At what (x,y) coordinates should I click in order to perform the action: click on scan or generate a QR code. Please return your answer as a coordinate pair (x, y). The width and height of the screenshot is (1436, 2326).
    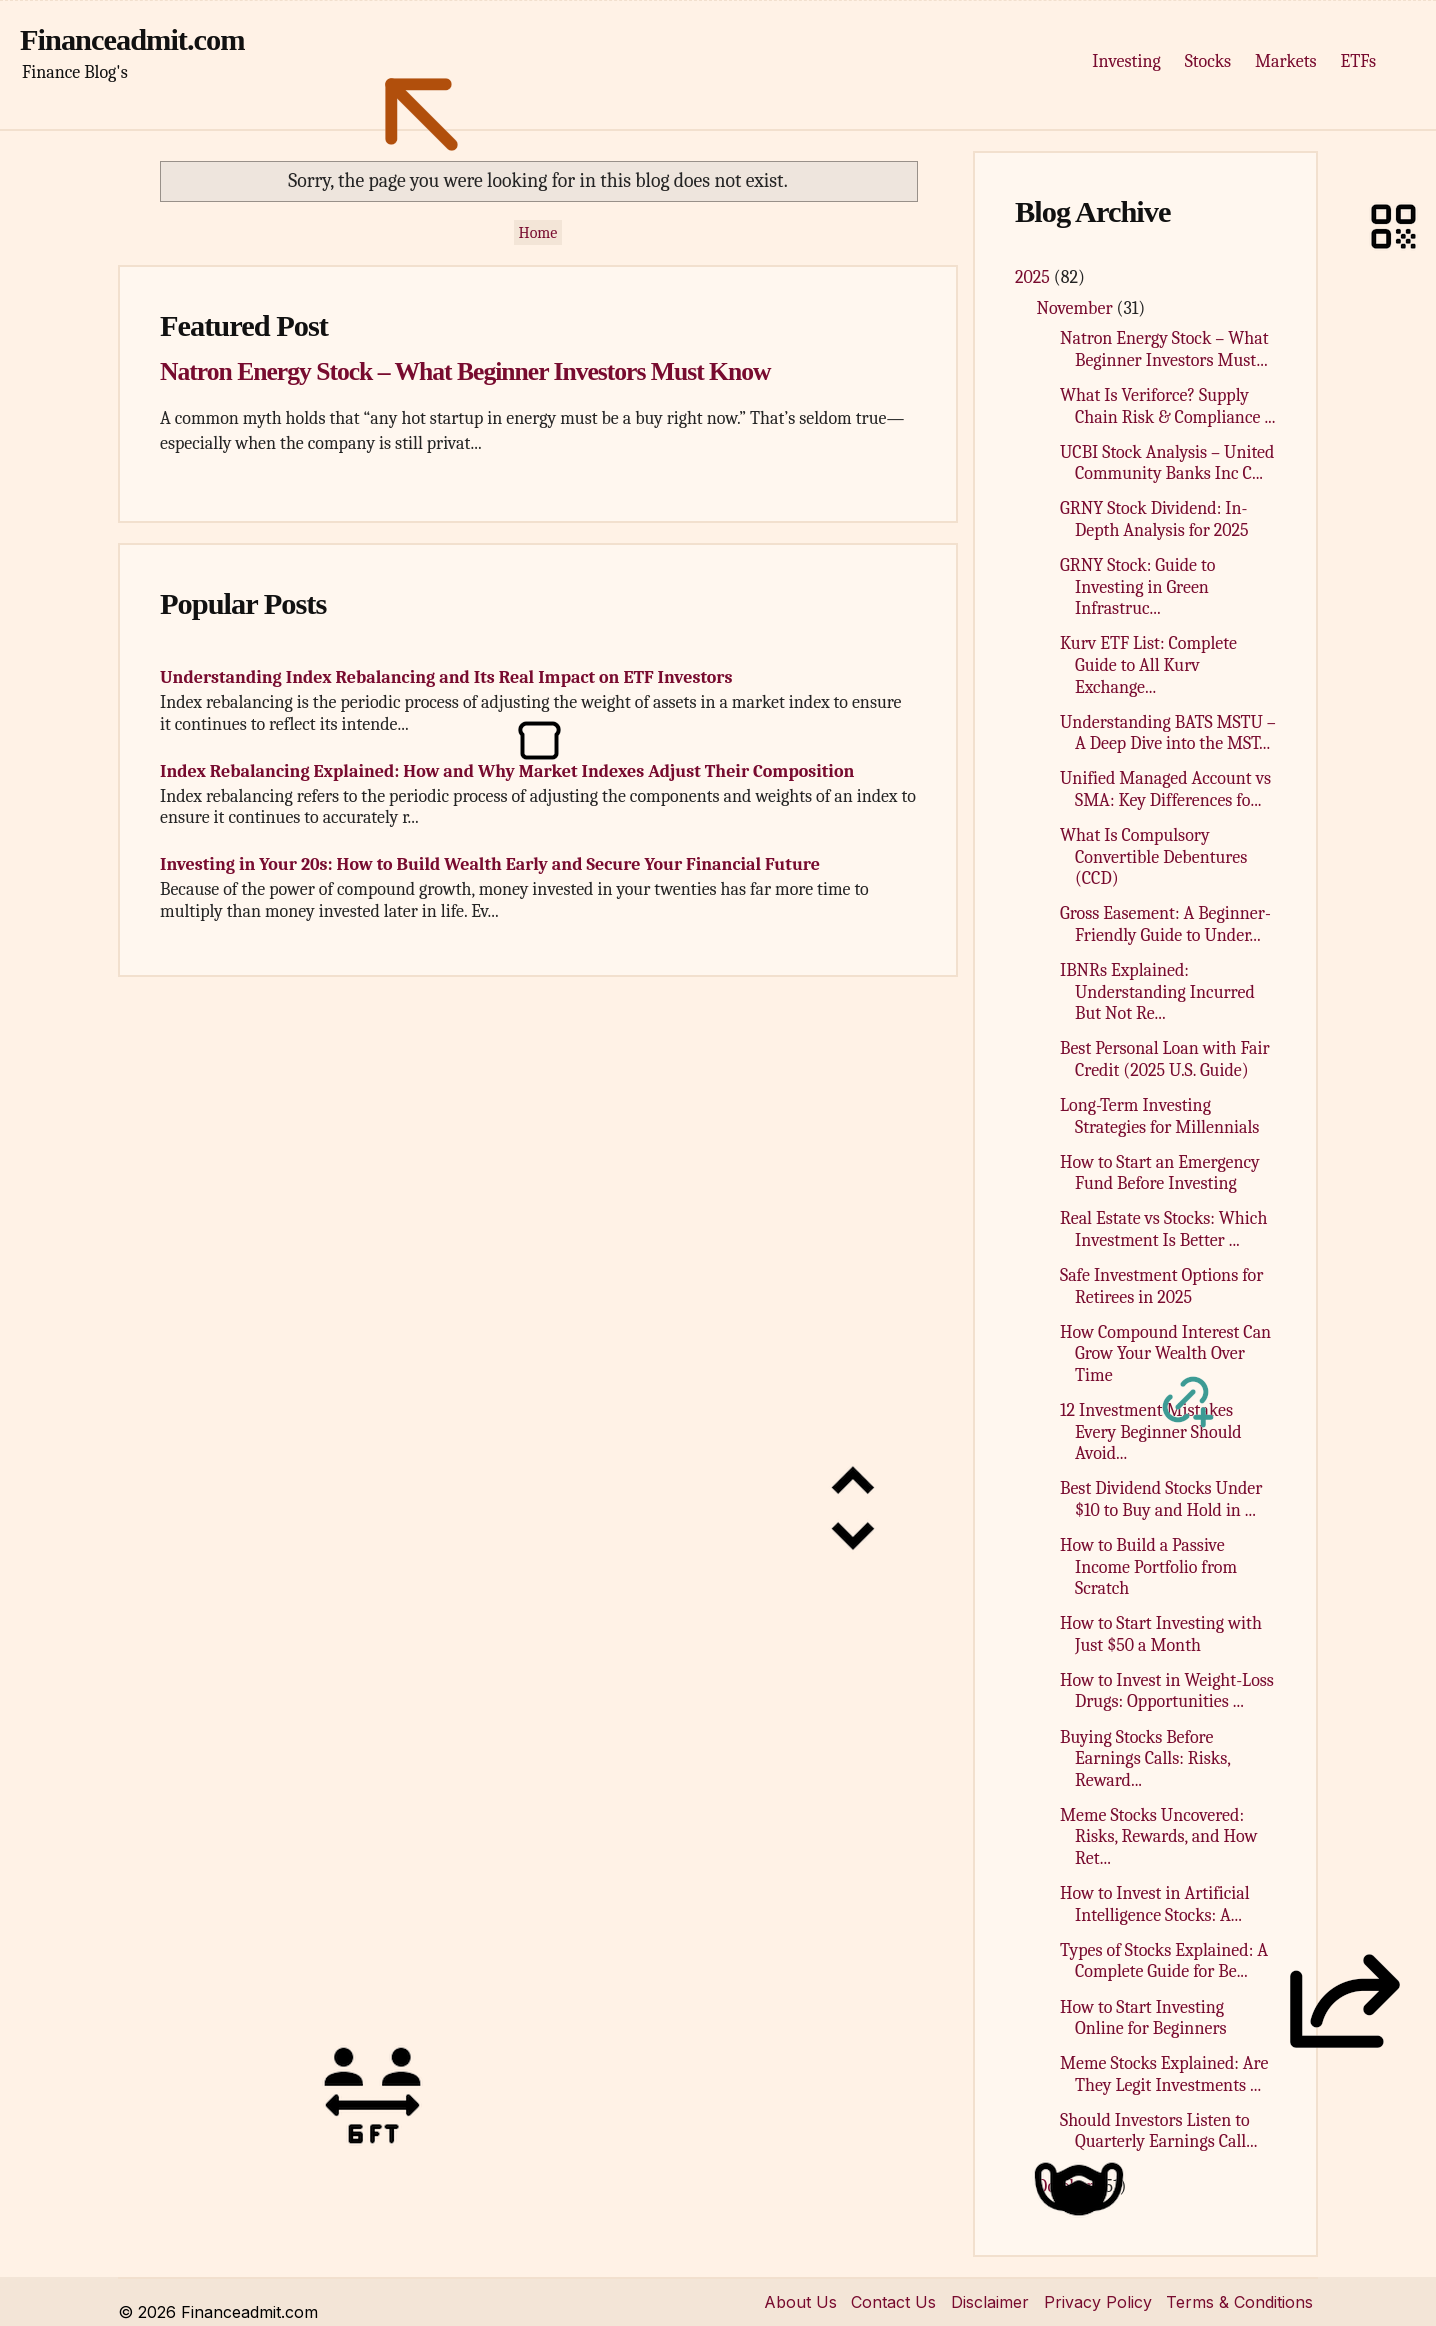
    Looking at the image, I should click on (1393, 226).